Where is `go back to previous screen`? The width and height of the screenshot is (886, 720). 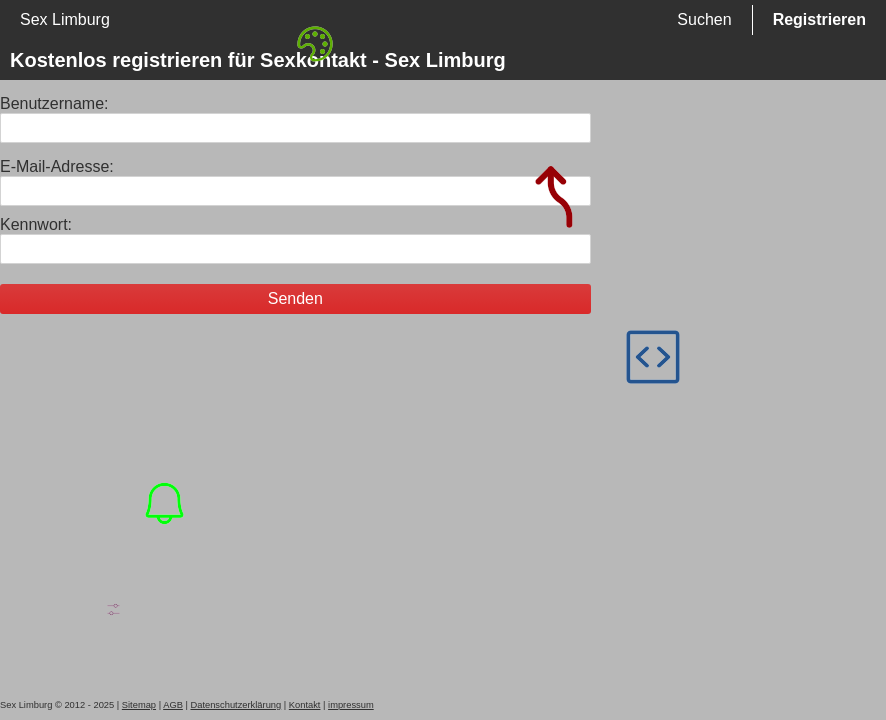 go back to previous screen is located at coordinates (557, 197).